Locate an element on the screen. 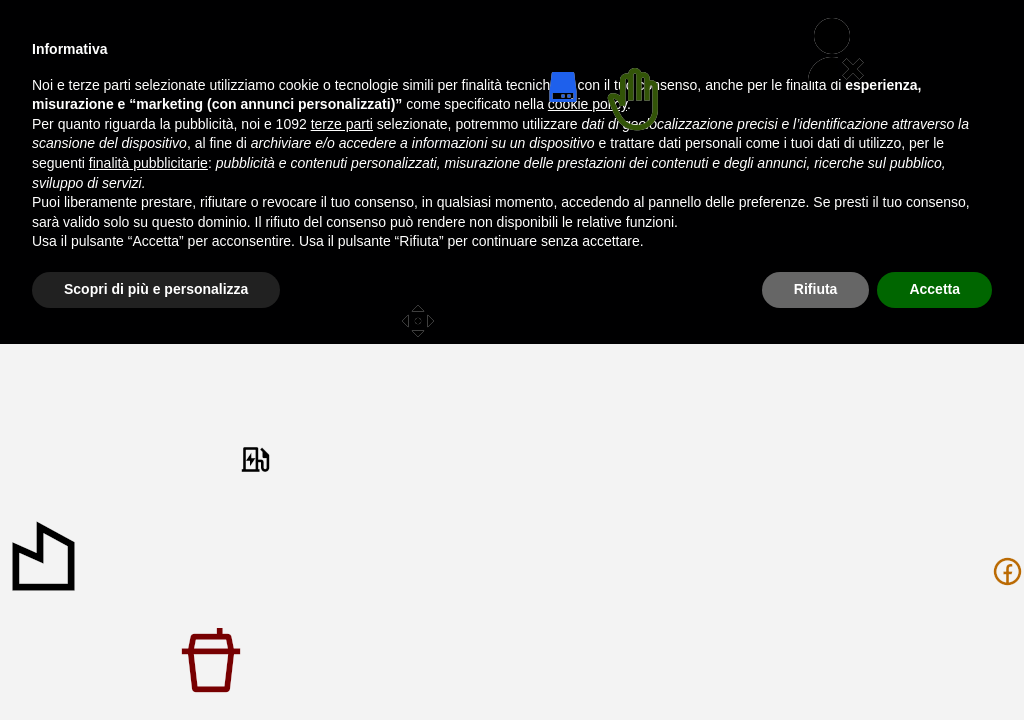  drag to reposition an element is located at coordinates (418, 321).